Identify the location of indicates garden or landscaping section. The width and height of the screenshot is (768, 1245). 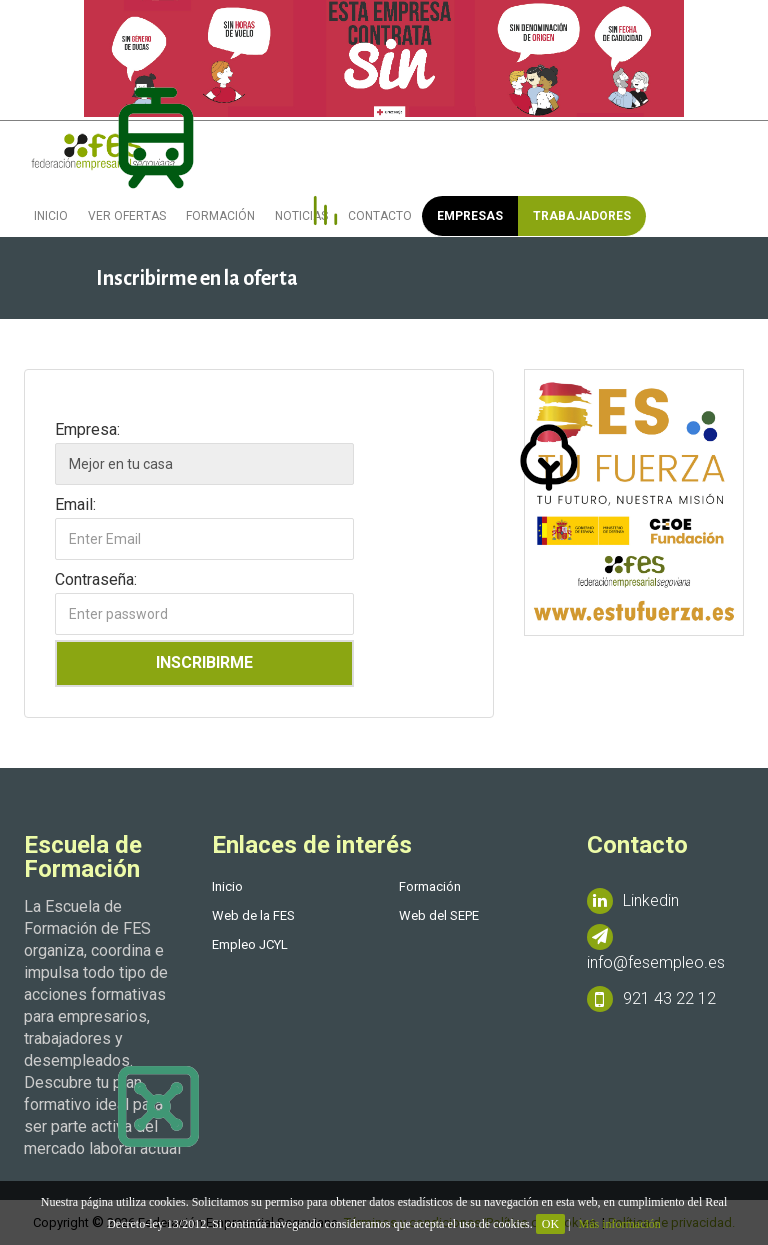
(549, 456).